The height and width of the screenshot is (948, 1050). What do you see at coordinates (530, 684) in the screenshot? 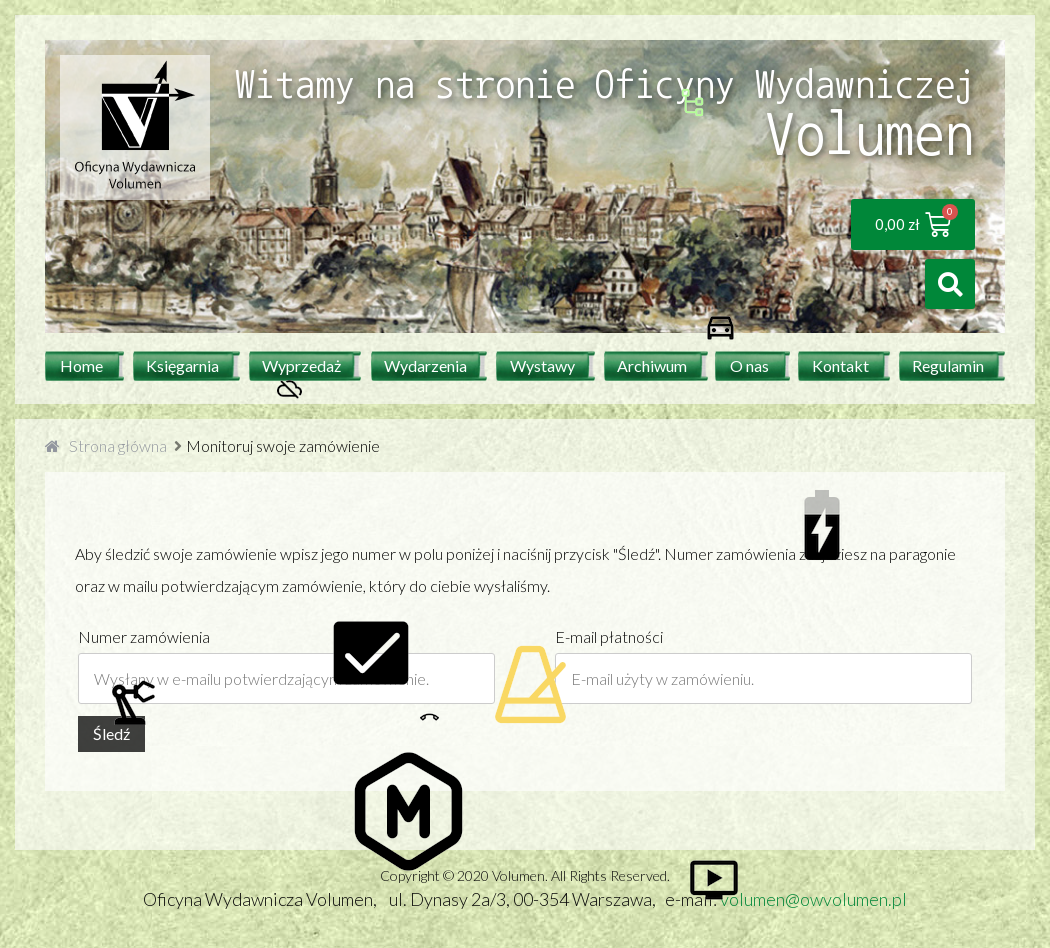
I see `adjust tempo or timing settings` at bounding box center [530, 684].